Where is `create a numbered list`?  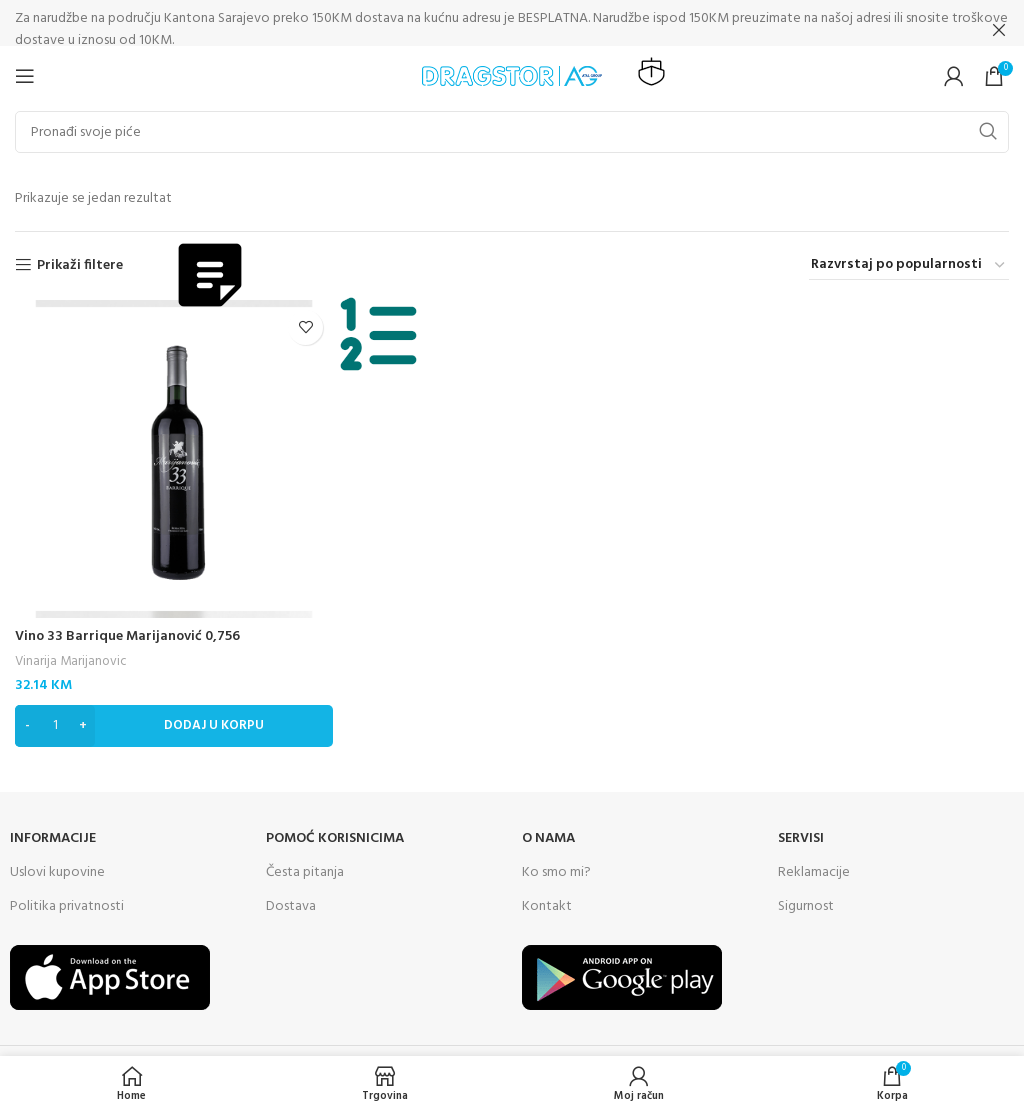
create a numbered list is located at coordinates (378, 335).